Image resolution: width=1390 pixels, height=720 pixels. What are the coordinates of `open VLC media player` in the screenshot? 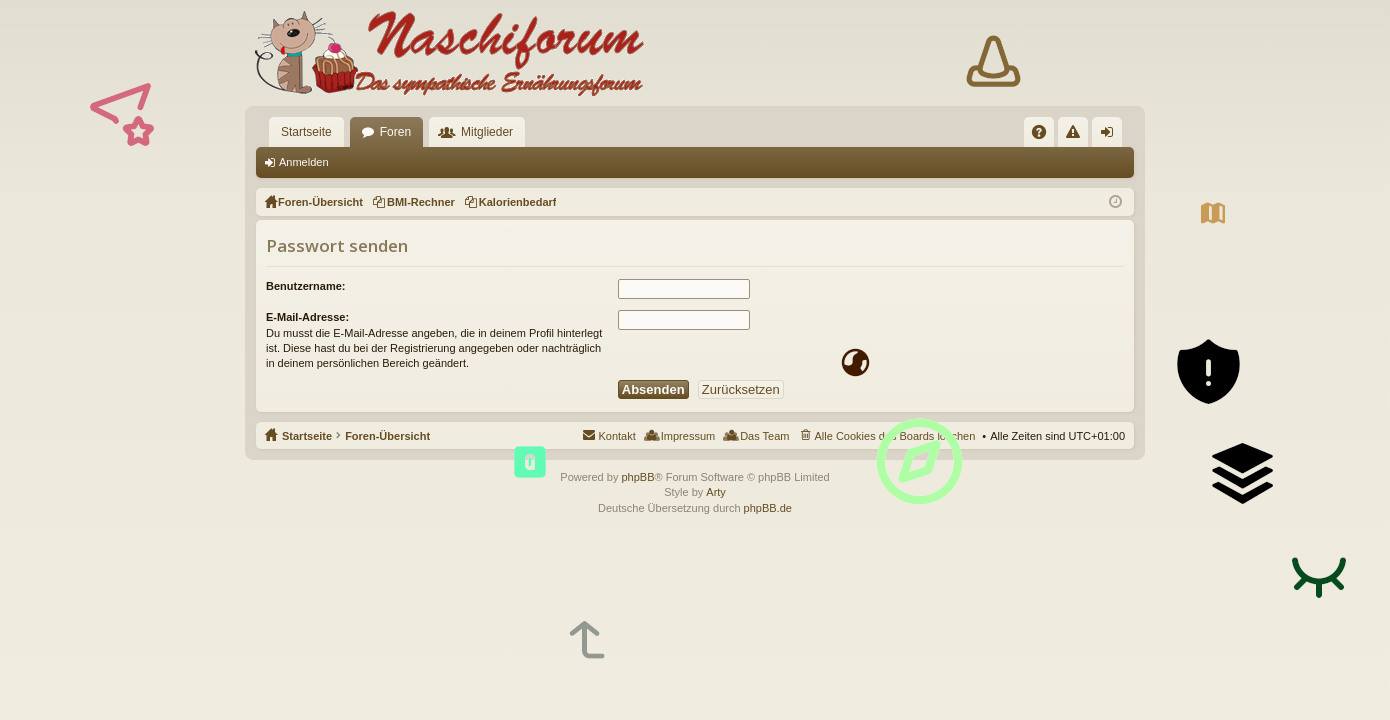 It's located at (993, 62).